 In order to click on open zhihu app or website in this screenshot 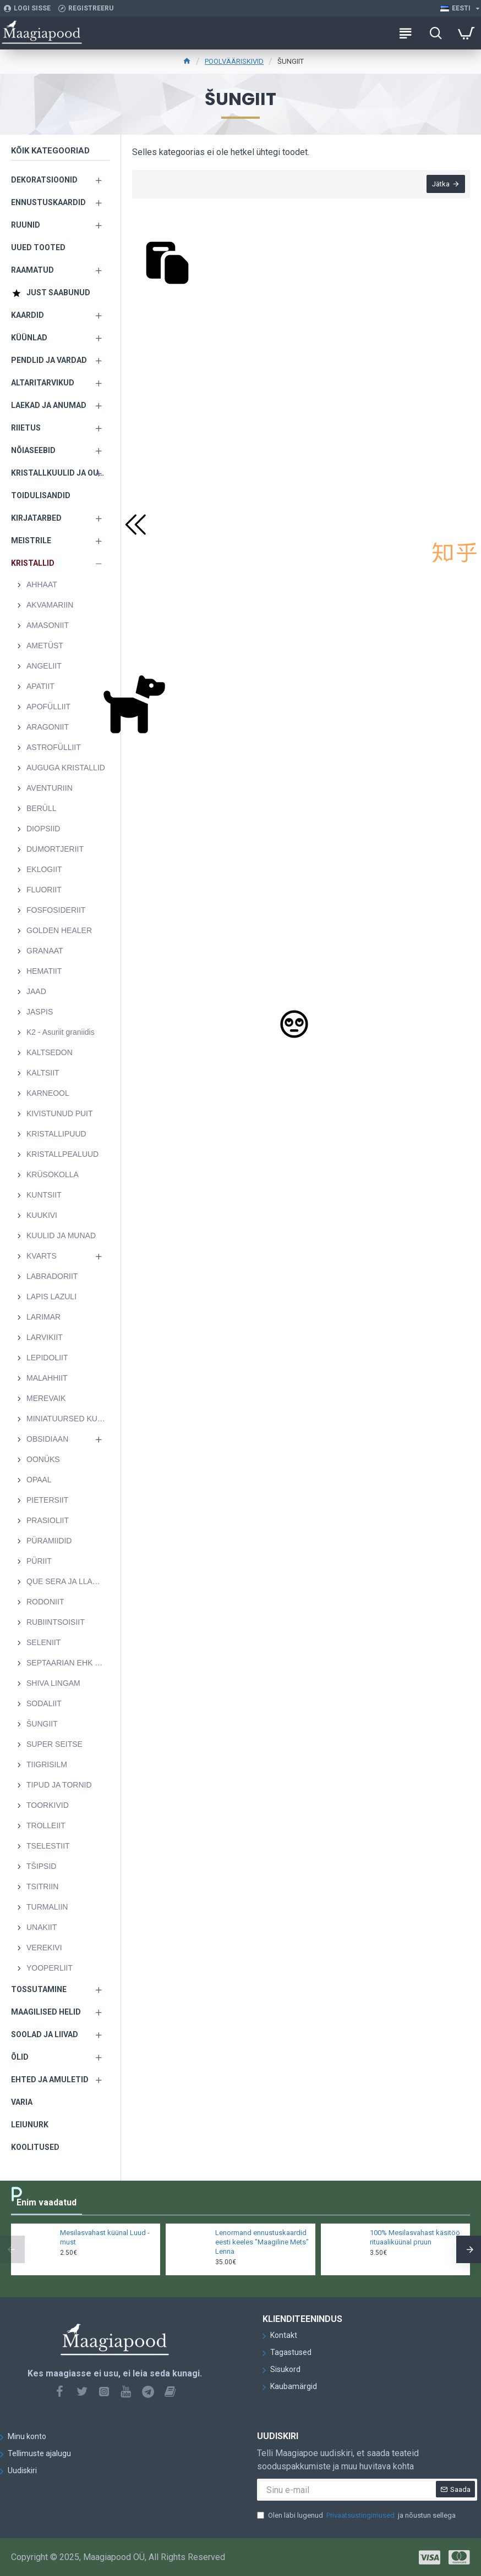, I will do `click(454, 552)`.